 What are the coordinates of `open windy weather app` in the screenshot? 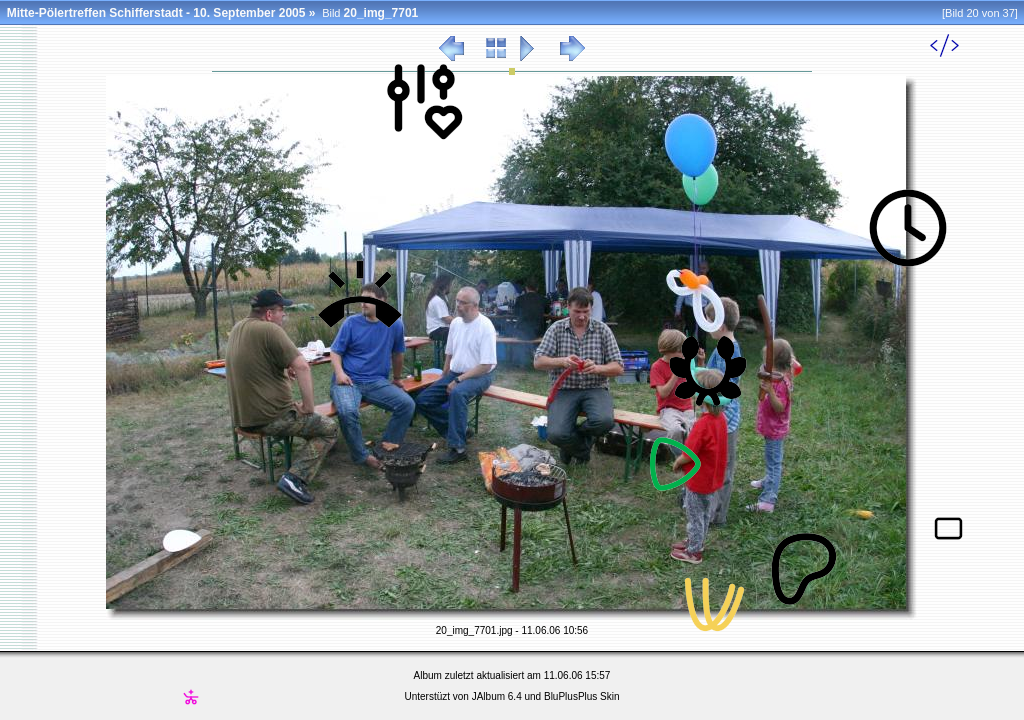 It's located at (714, 604).